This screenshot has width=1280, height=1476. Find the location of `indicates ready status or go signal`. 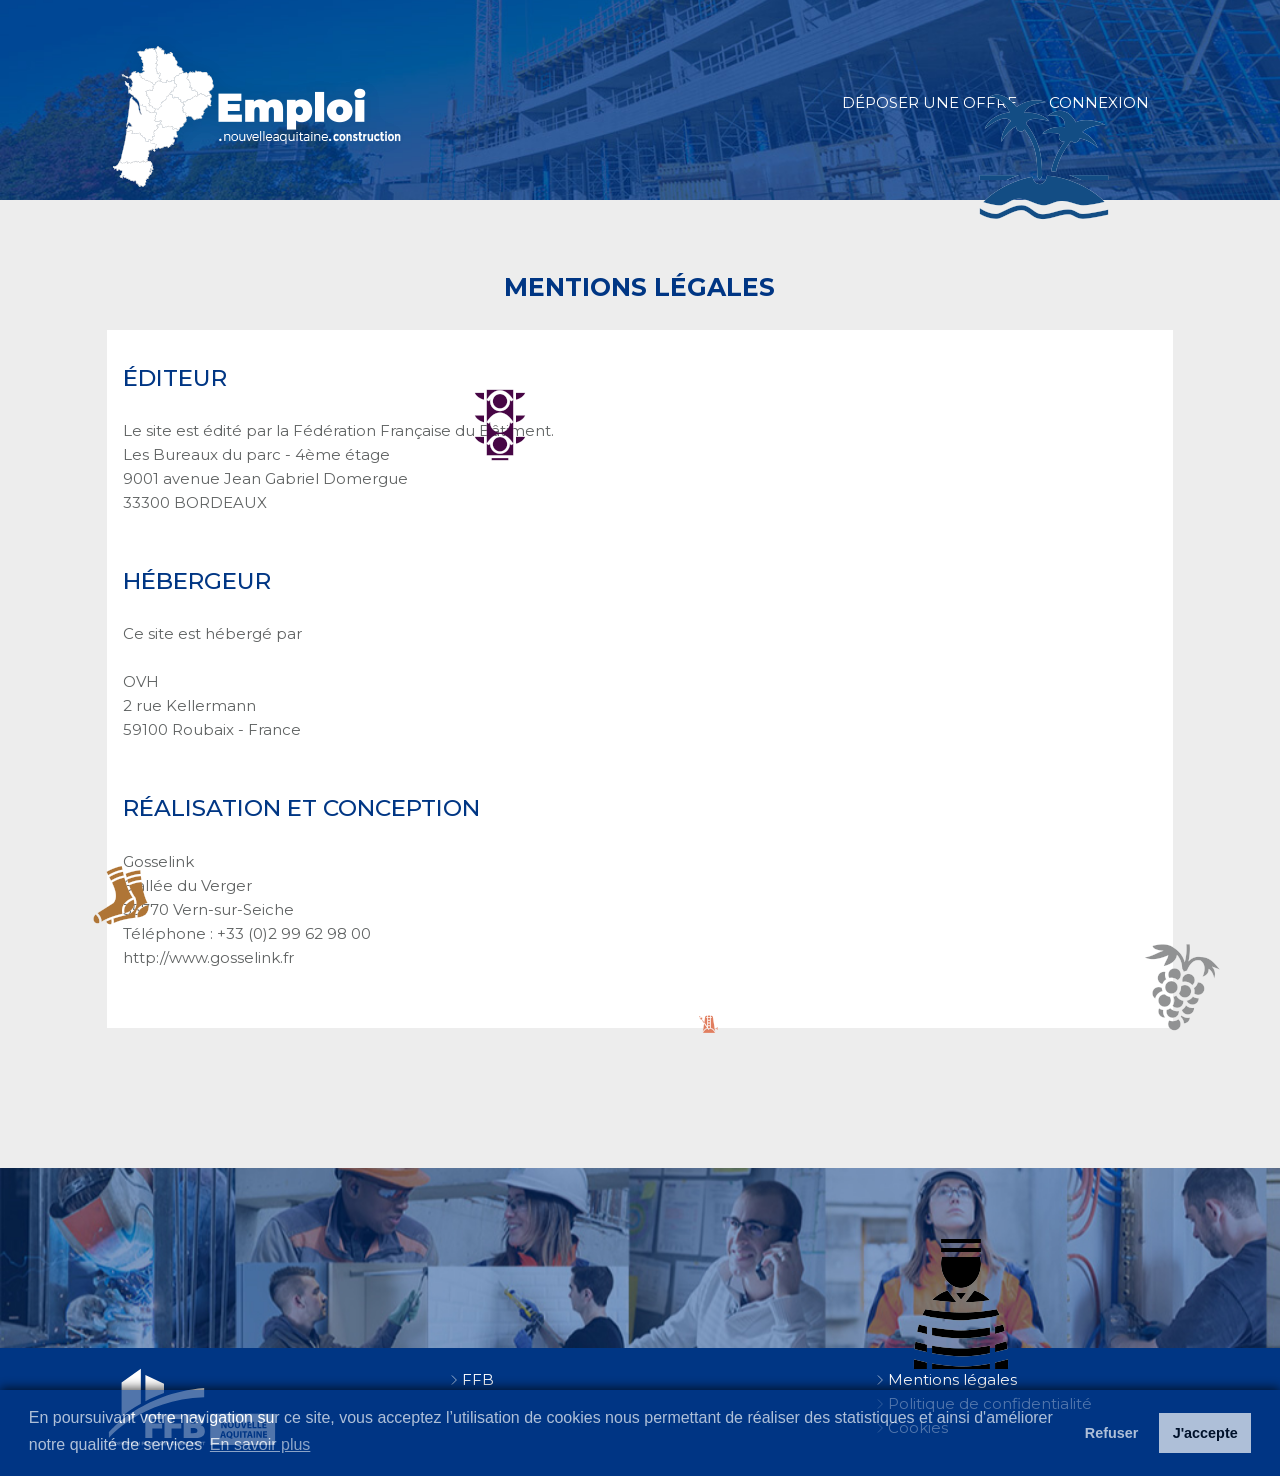

indicates ready status or go signal is located at coordinates (500, 425).